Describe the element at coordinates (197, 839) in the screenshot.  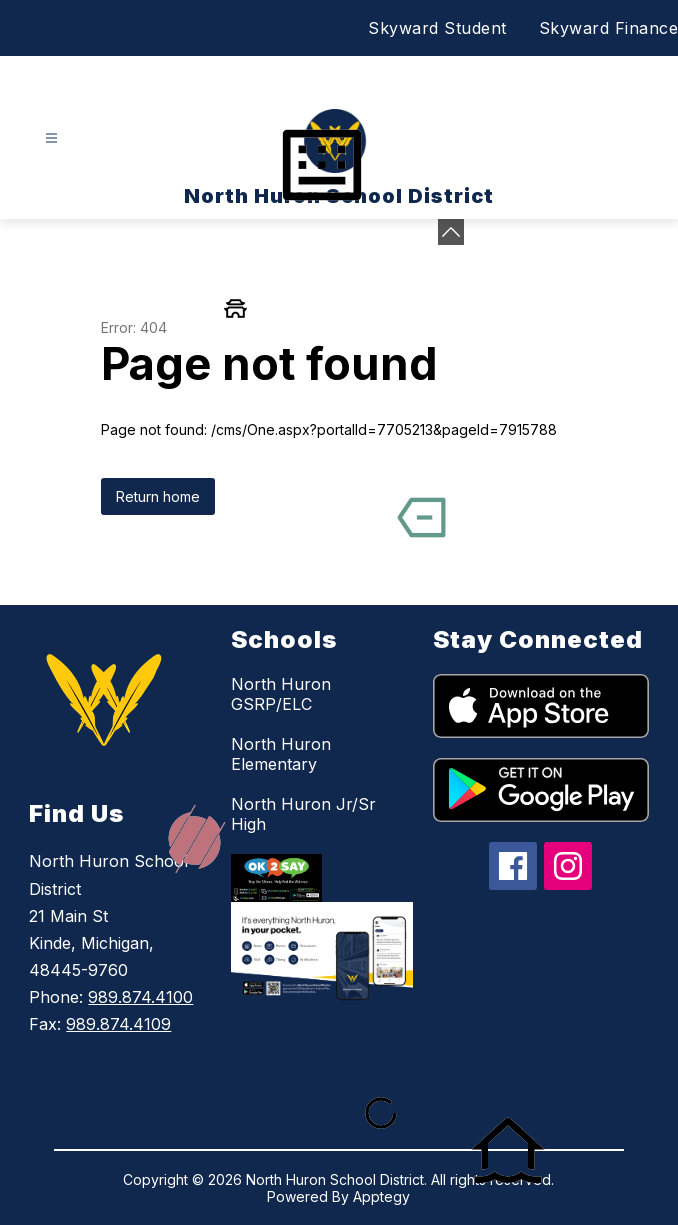
I see `open the triller app` at that location.